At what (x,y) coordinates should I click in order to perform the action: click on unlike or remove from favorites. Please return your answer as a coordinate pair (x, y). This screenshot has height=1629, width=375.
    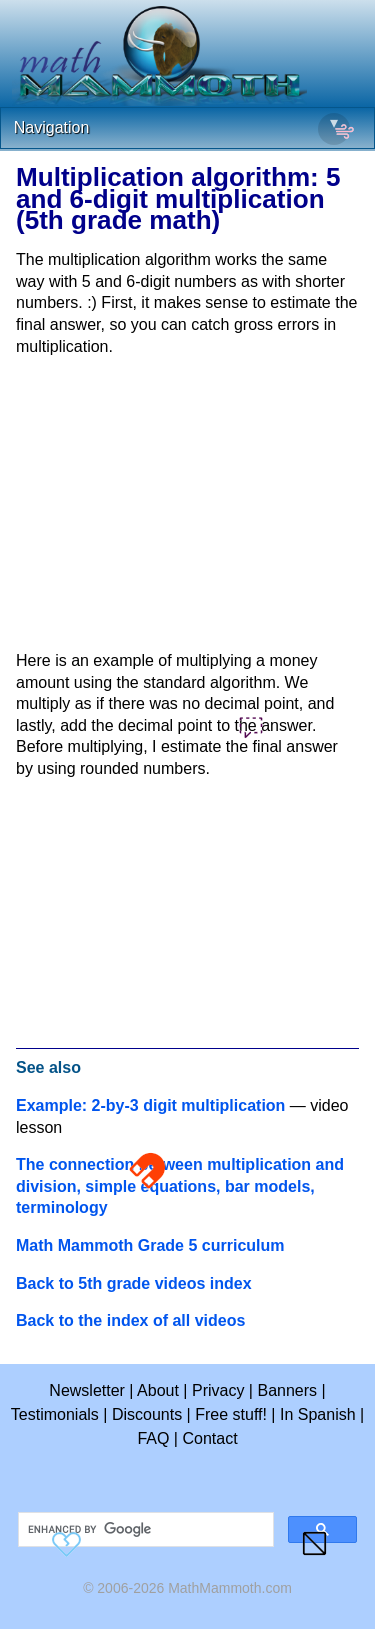
    Looking at the image, I should click on (66, 1543).